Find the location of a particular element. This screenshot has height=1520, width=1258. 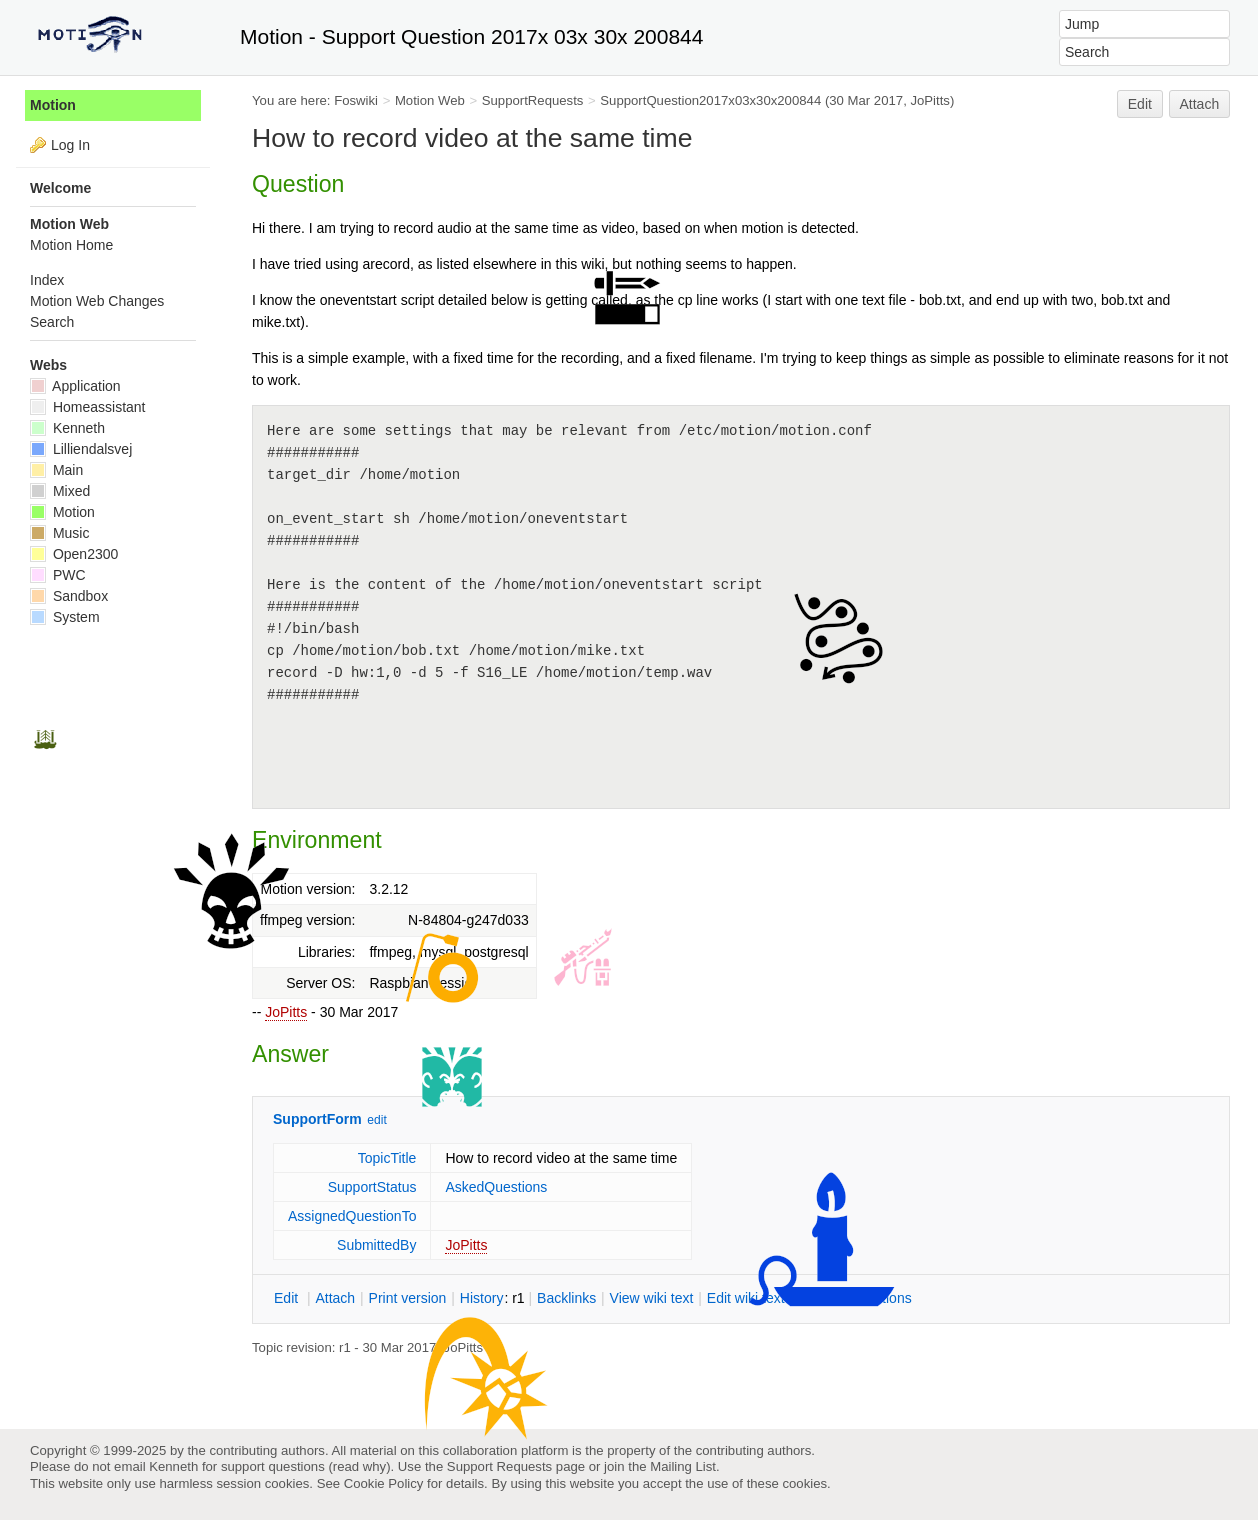

select flamethrower weapon is located at coordinates (583, 957).